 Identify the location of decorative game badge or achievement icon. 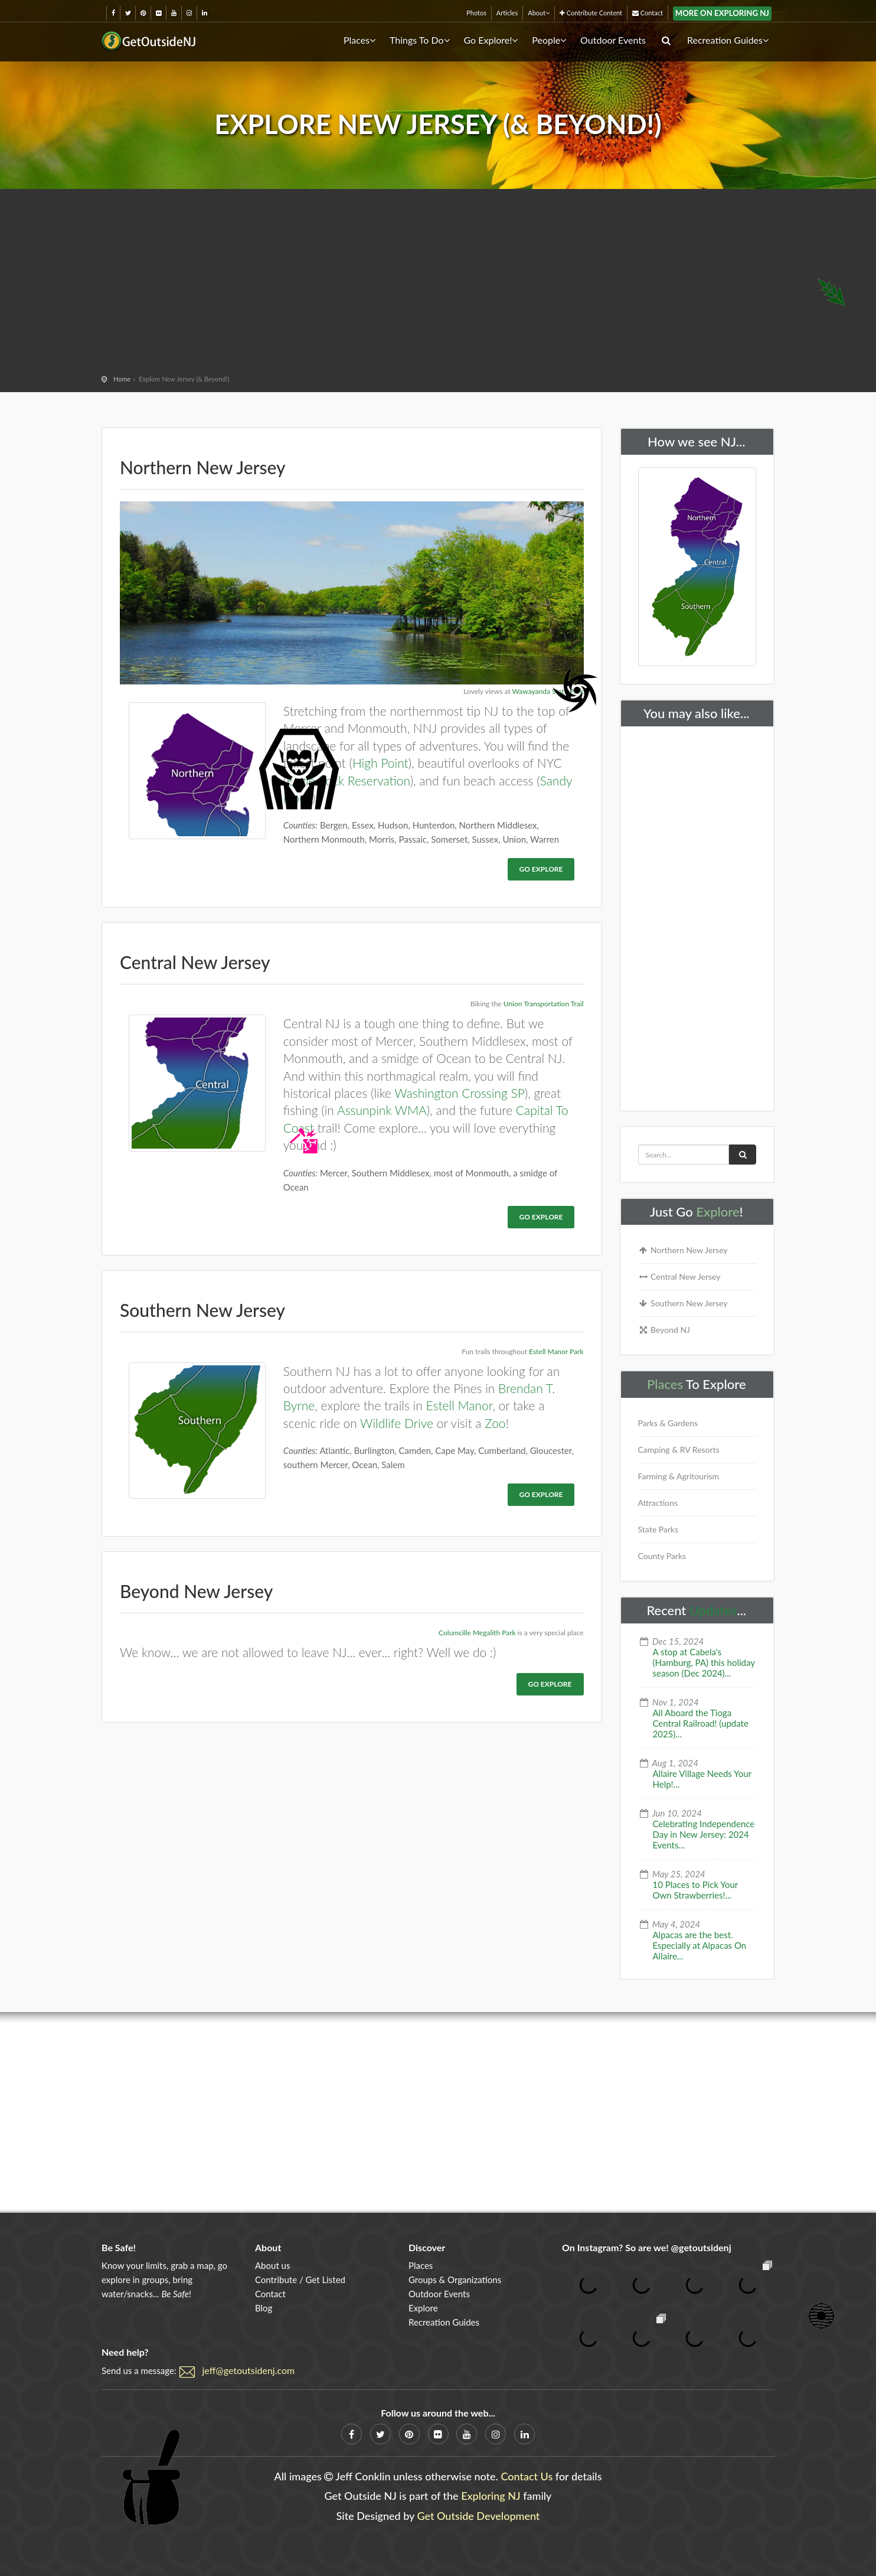
(821, 2316).